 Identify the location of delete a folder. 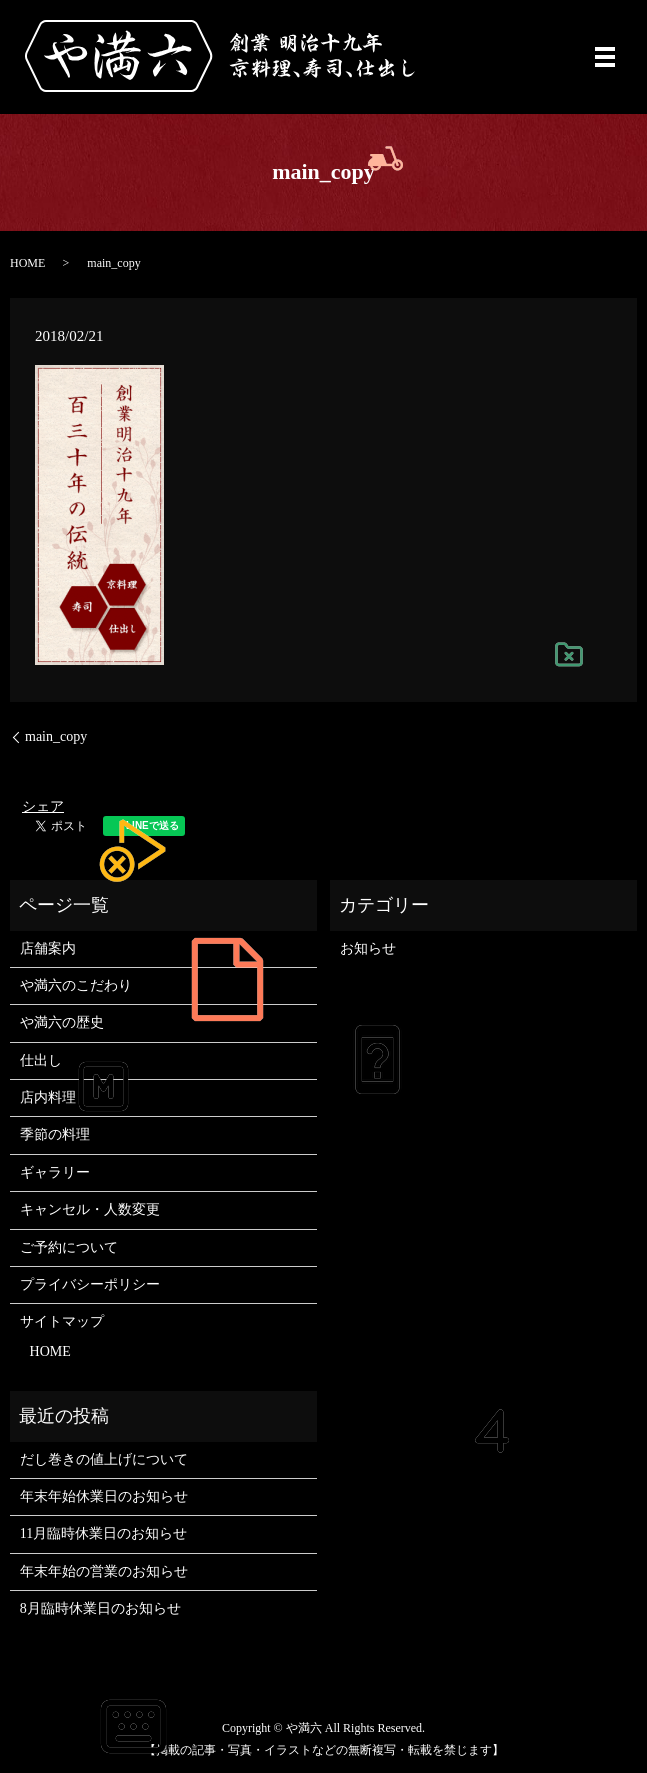
(569, 655).